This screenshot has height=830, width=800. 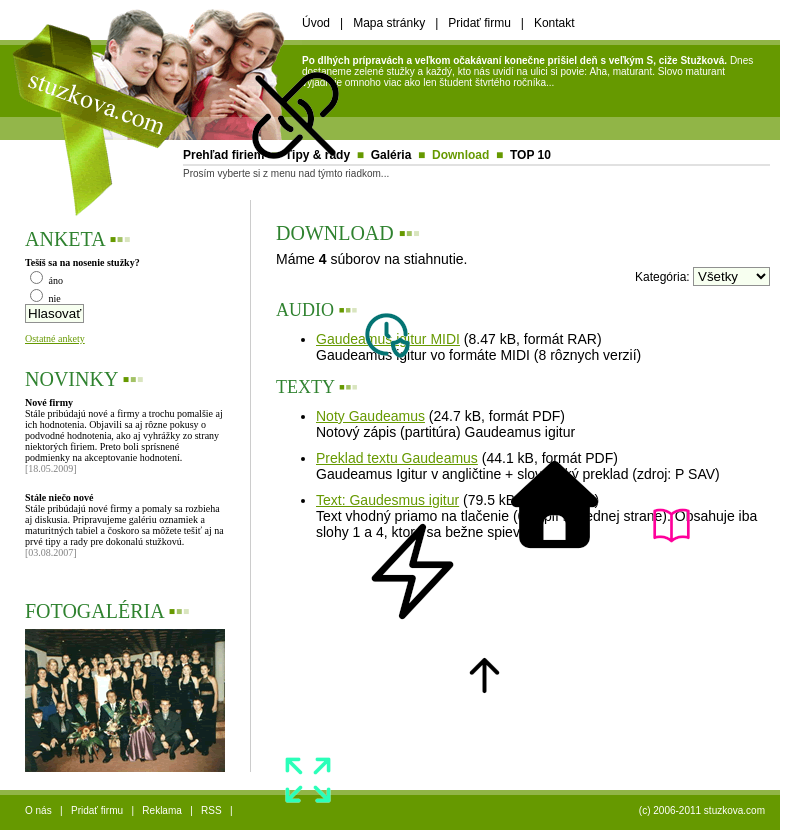 What do you see at coordinates (484, 675) in the screenshot?
I see `scroll to top of page` at bounding box center [484, 675].